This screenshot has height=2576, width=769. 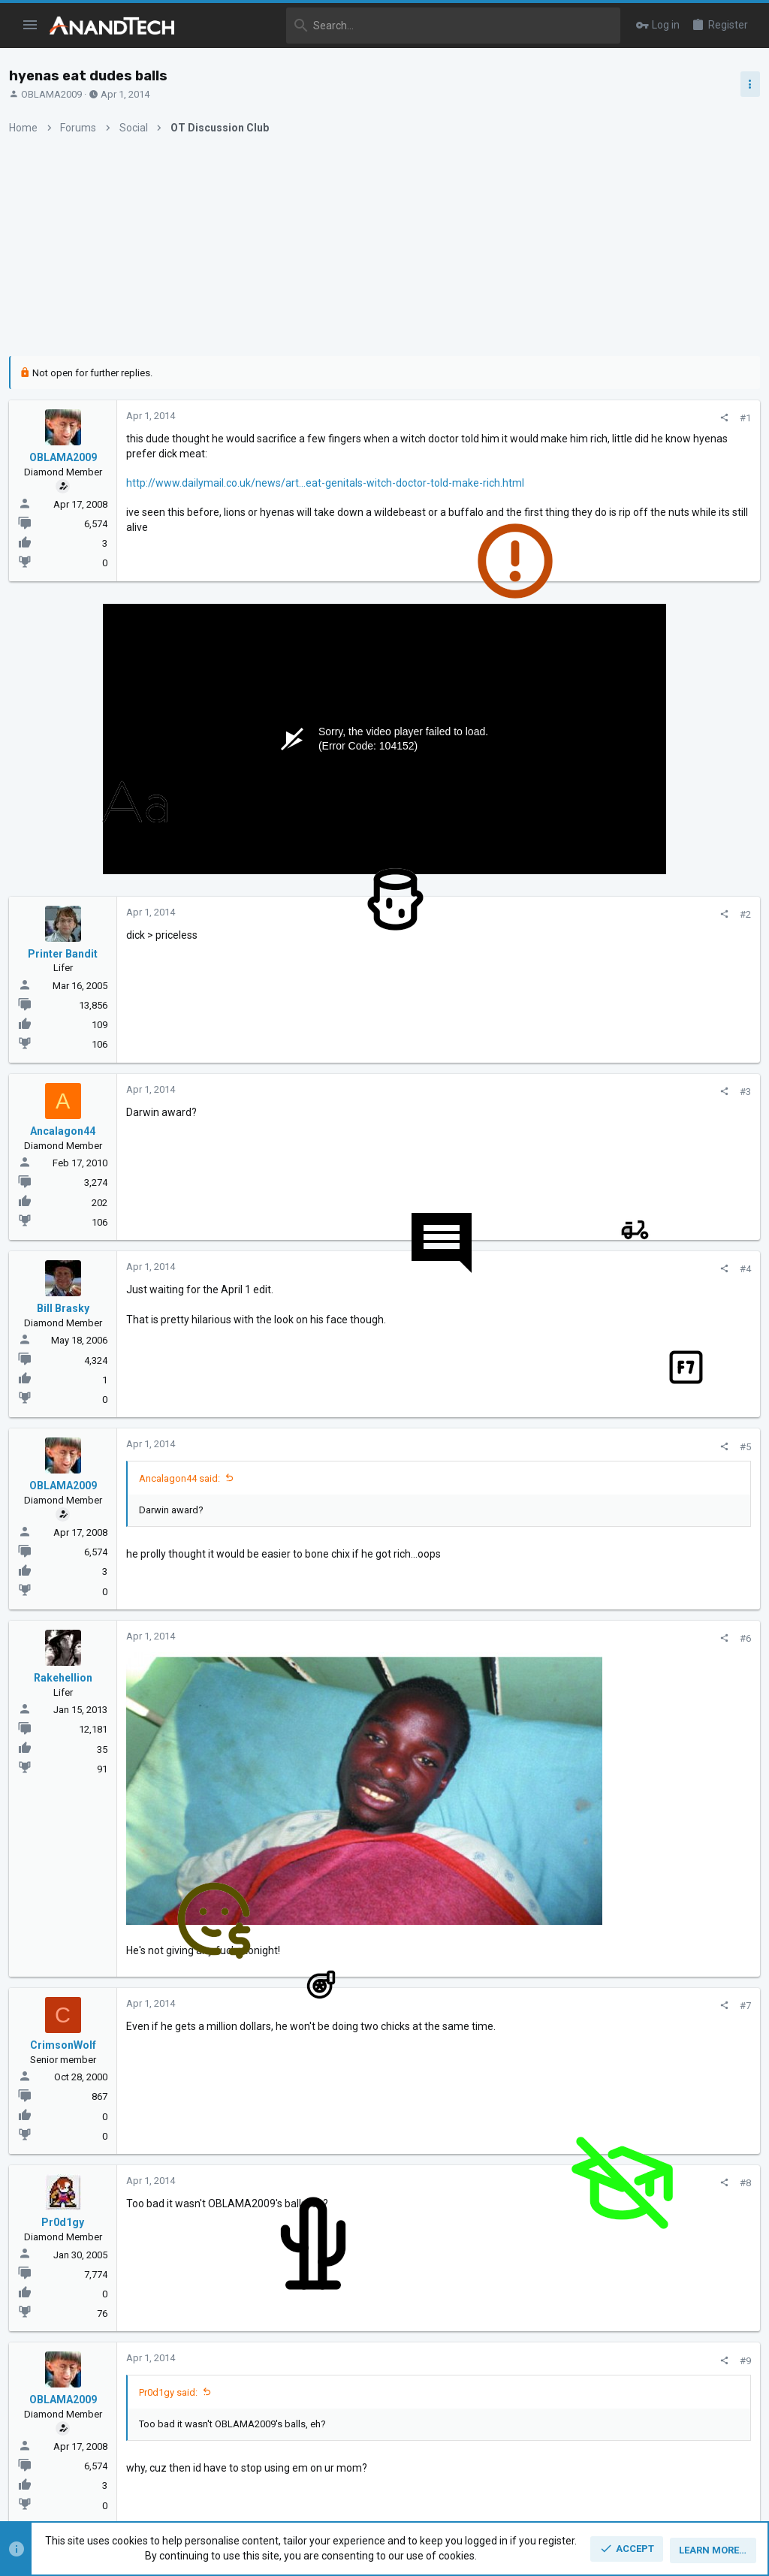 What do you see at coordinates (136, 803) in the screenshot?
I see `adjust font or text size settings` at bounding box center [136, 803].